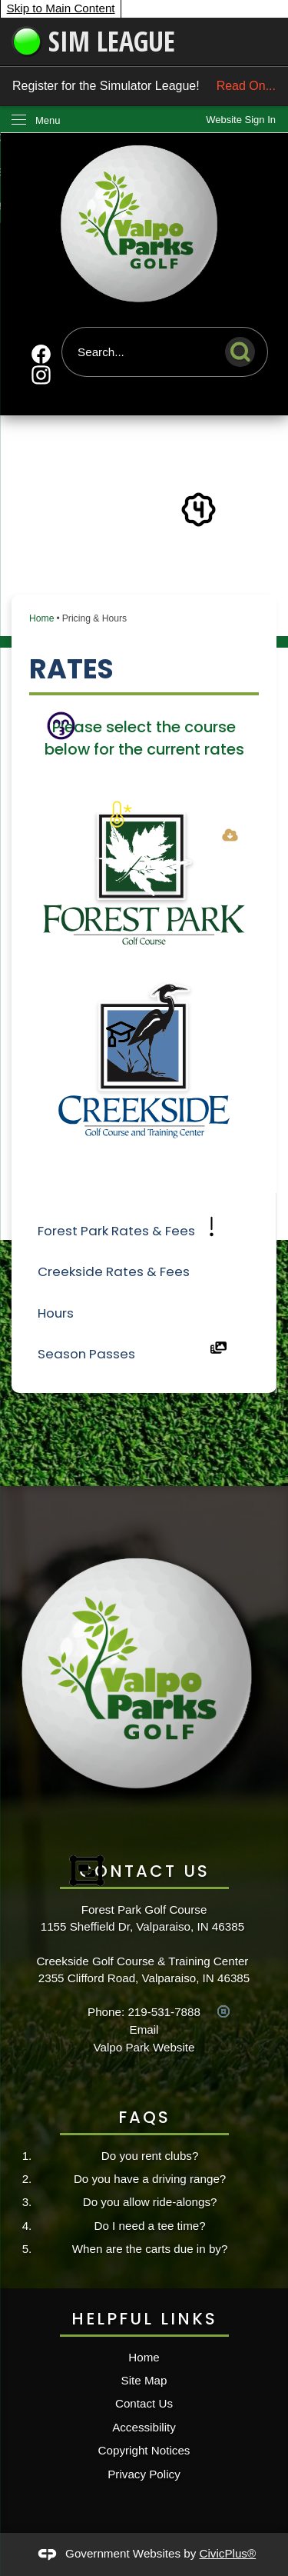 The width and height of the screenshot is (288, 2576). Describe the element at coordinates (211, 1226) in the screenshot. I see `indicates an alert or warning that requires attention` at that location.